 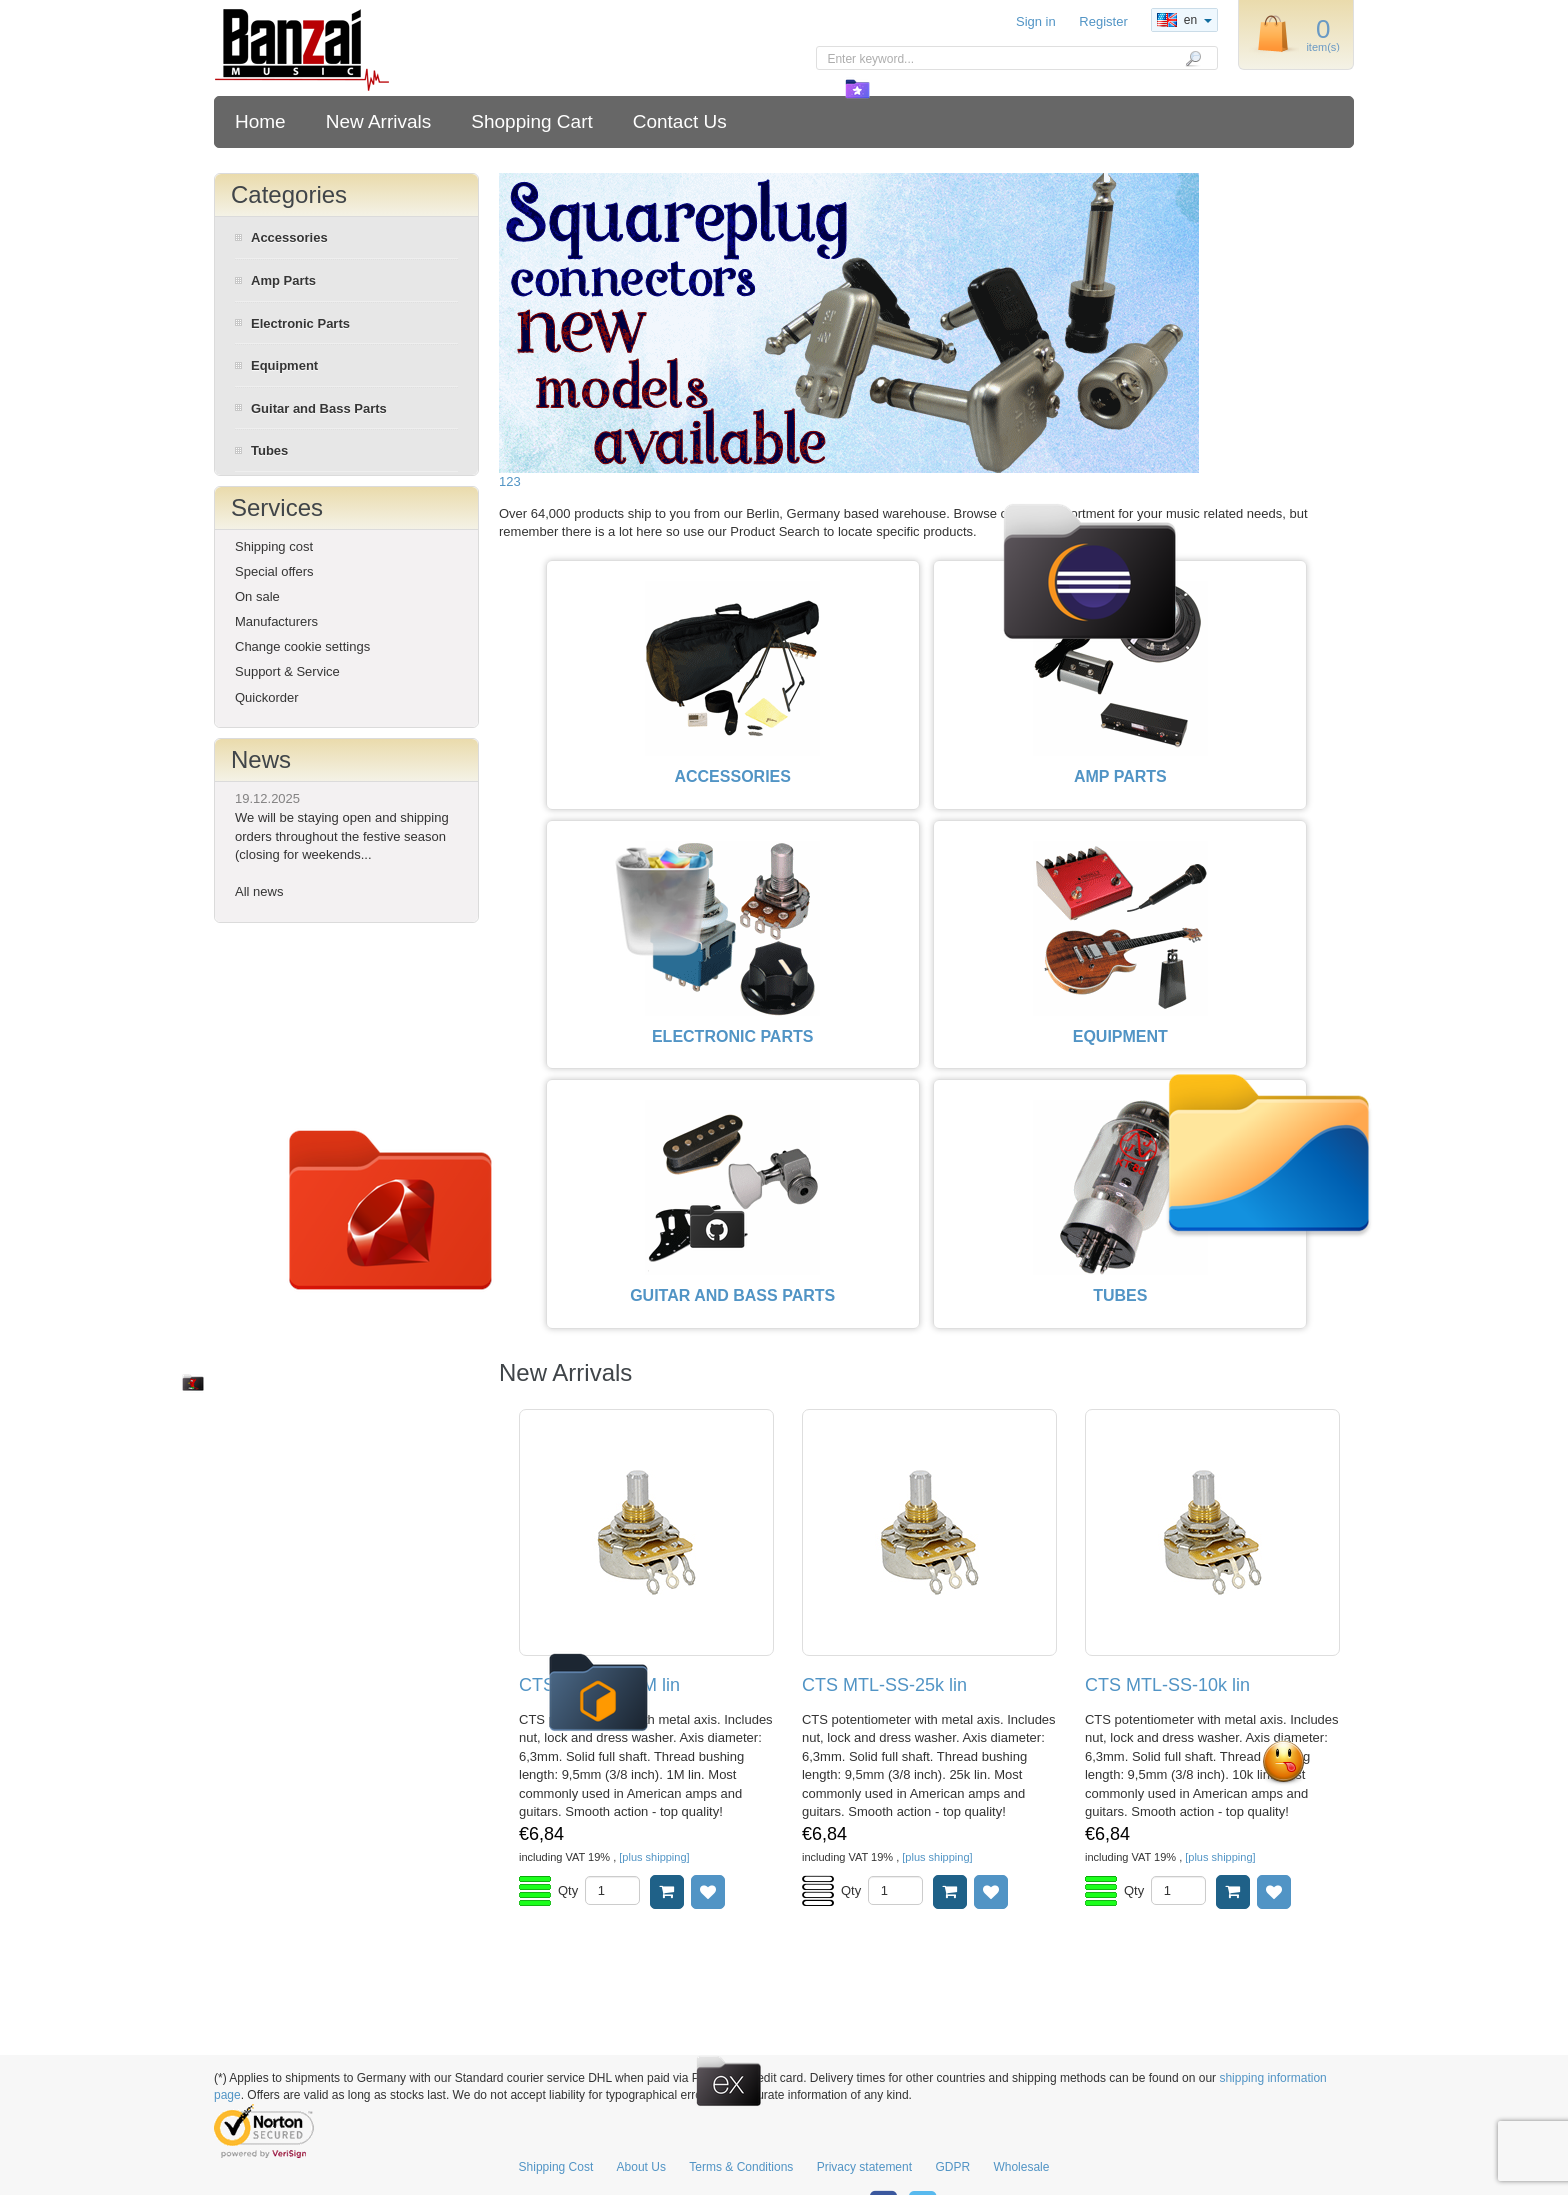 What do you see at coordinates (717, 1228) in the screenshot?
I see `open folder containing github repositories` at bounding box center [717, 1228].